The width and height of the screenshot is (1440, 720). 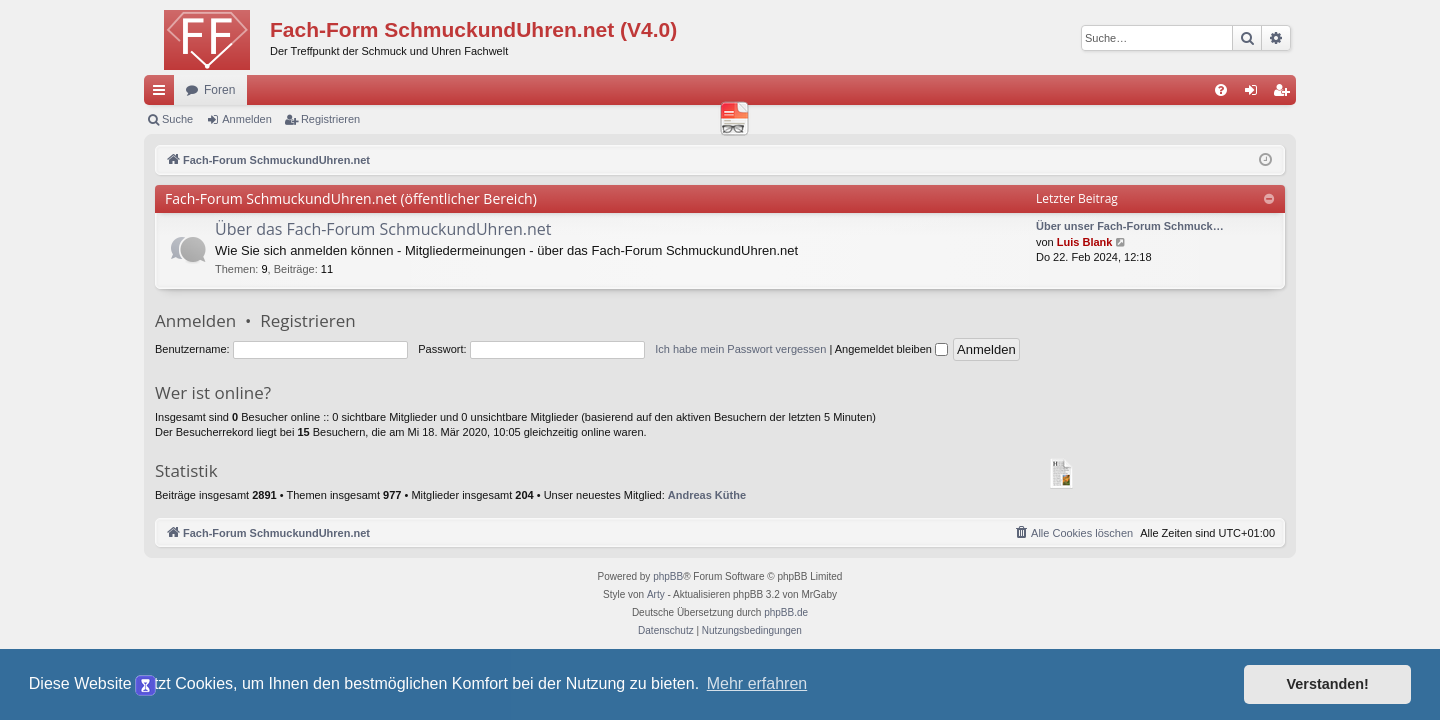 I want to click on open Screen Time settings, so click(x=145, y=685).